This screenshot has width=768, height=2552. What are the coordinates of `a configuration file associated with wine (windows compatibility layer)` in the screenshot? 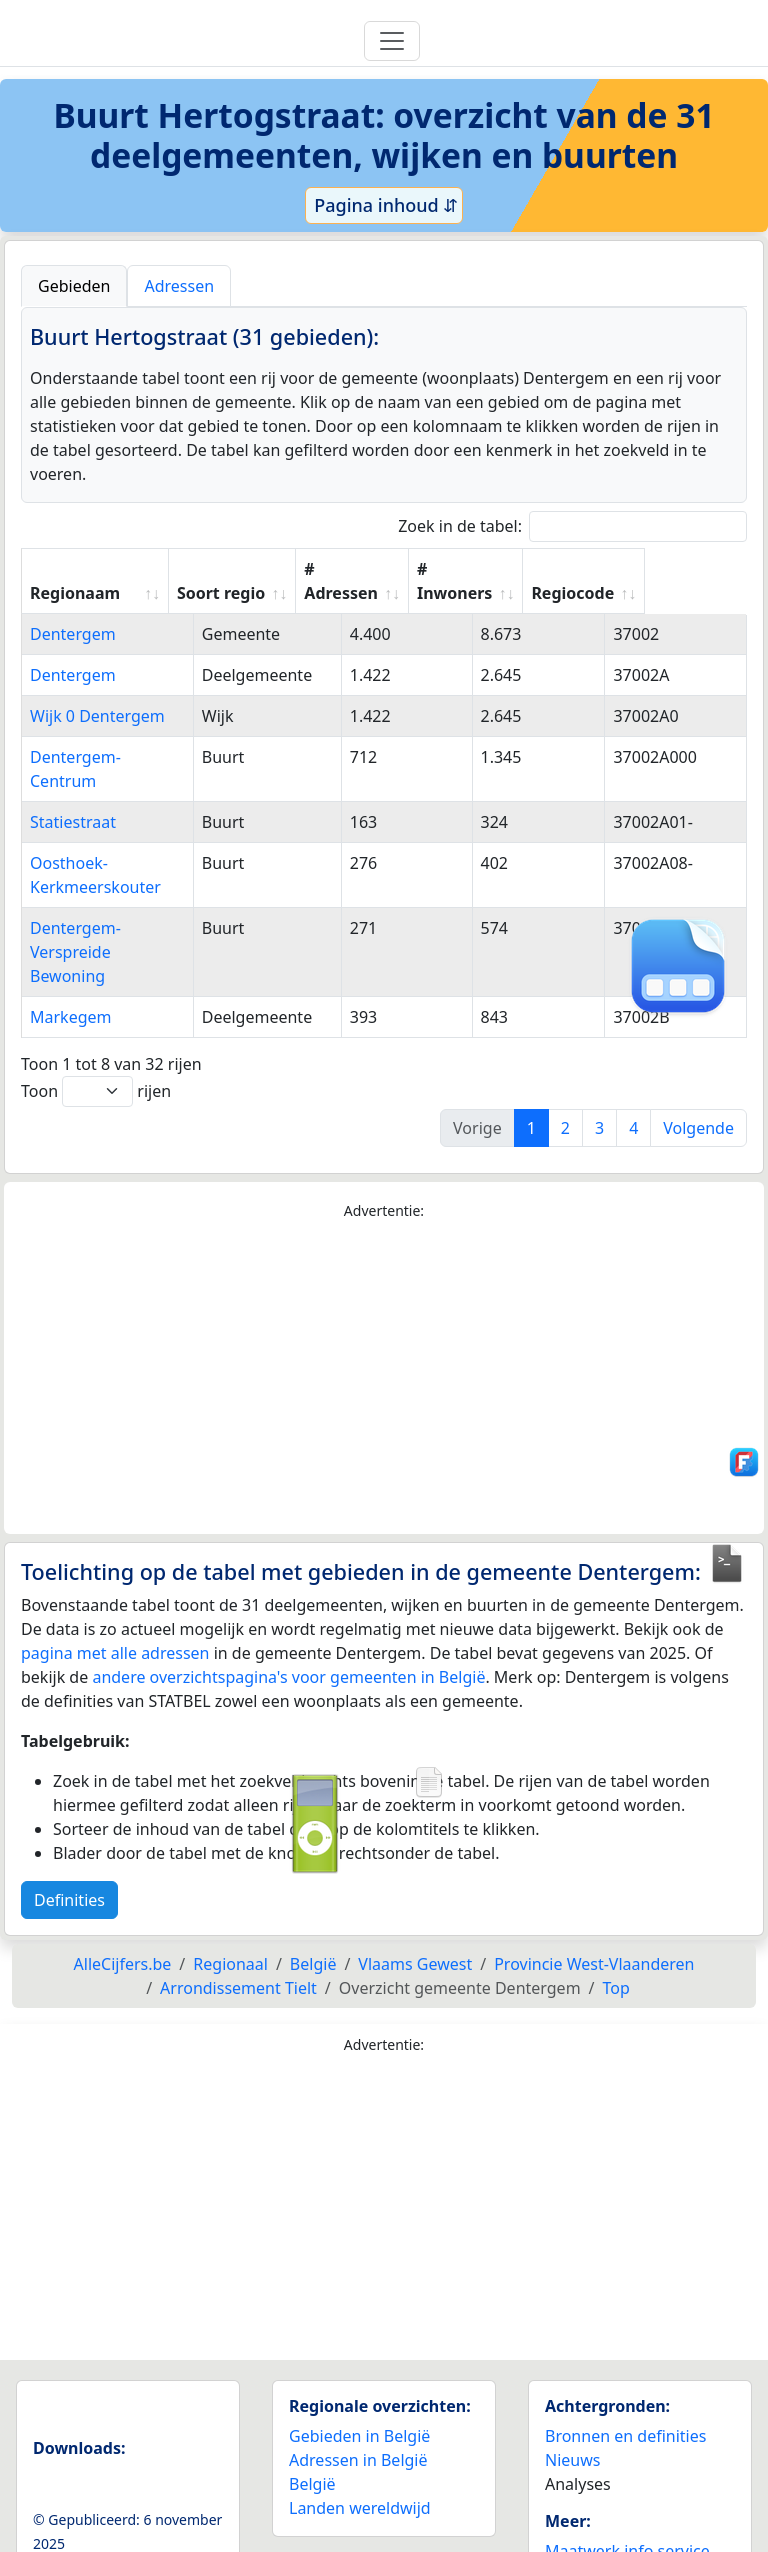 It's located at (429, 1782).